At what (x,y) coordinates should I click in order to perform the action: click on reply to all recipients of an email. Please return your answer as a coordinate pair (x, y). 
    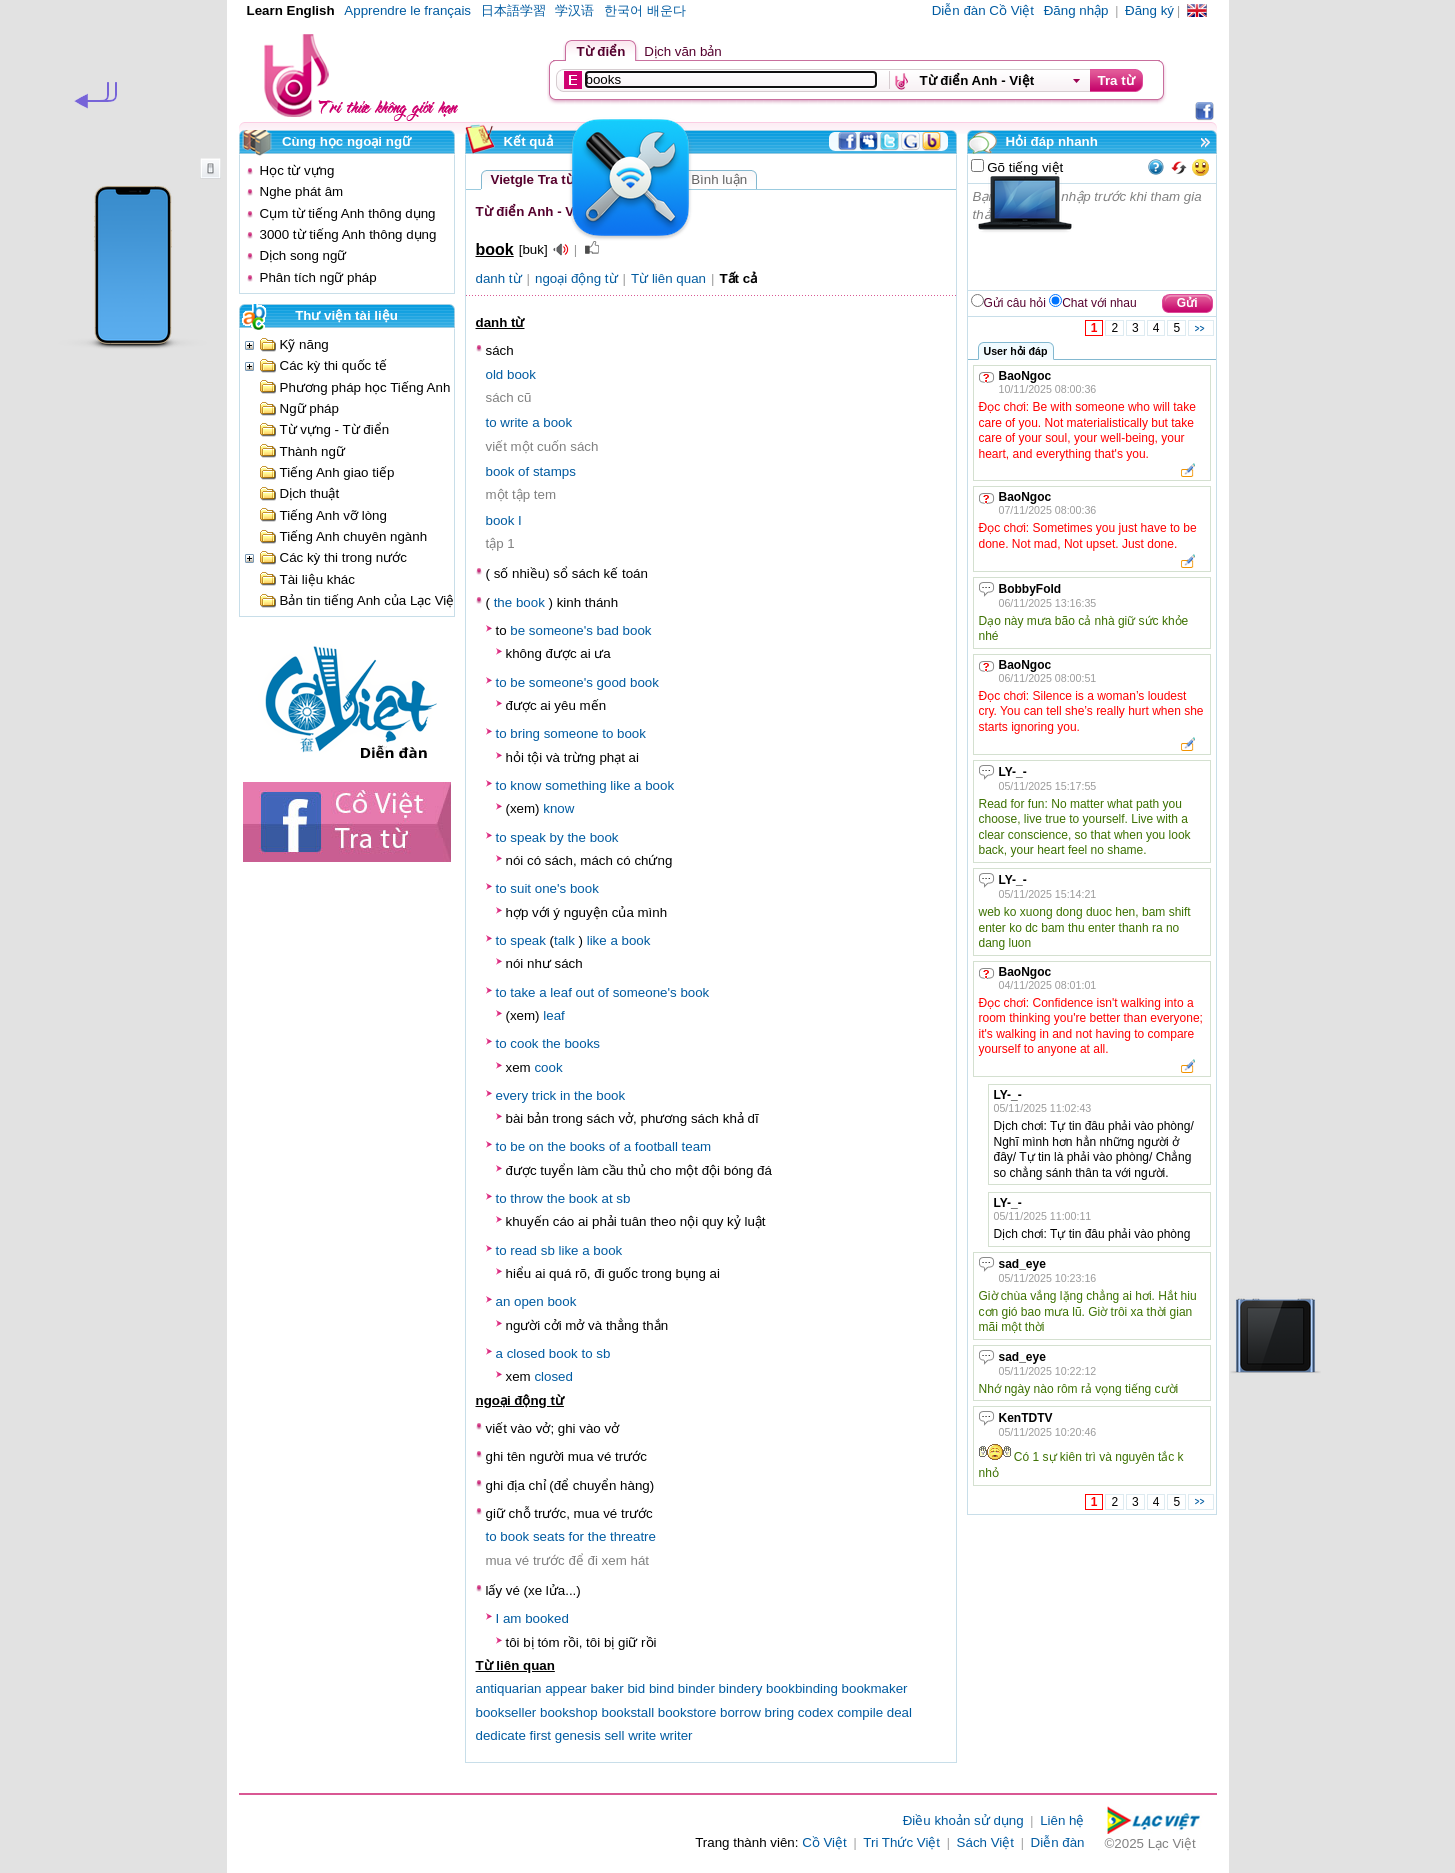
    Looking at the image, I should click on (95, 92).